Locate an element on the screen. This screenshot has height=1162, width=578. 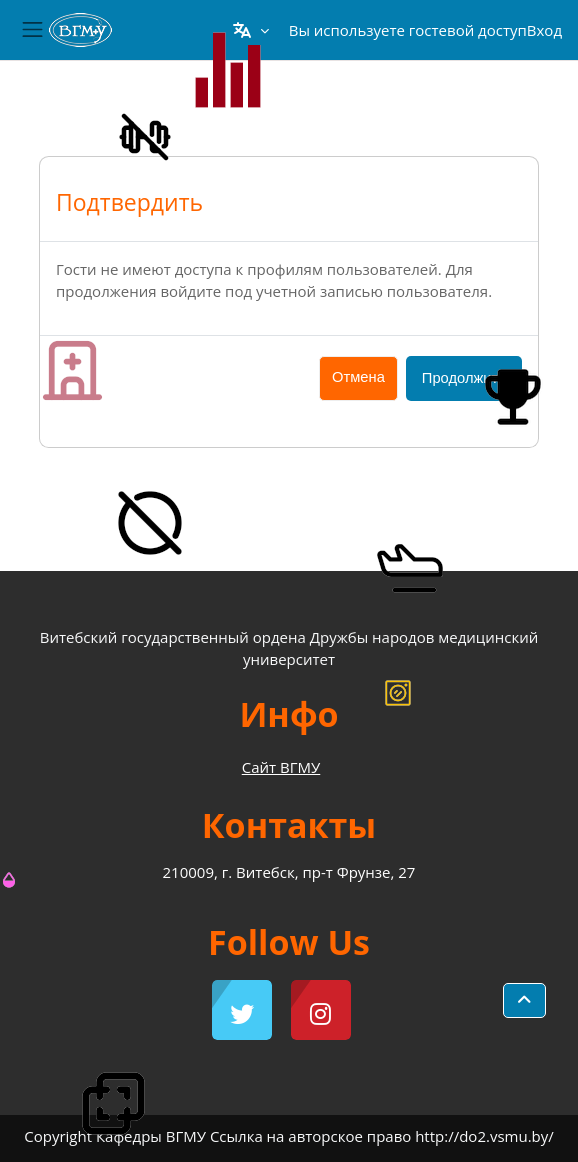
find nearby hospitals or medical facilities is located at coordinates (72, 370).